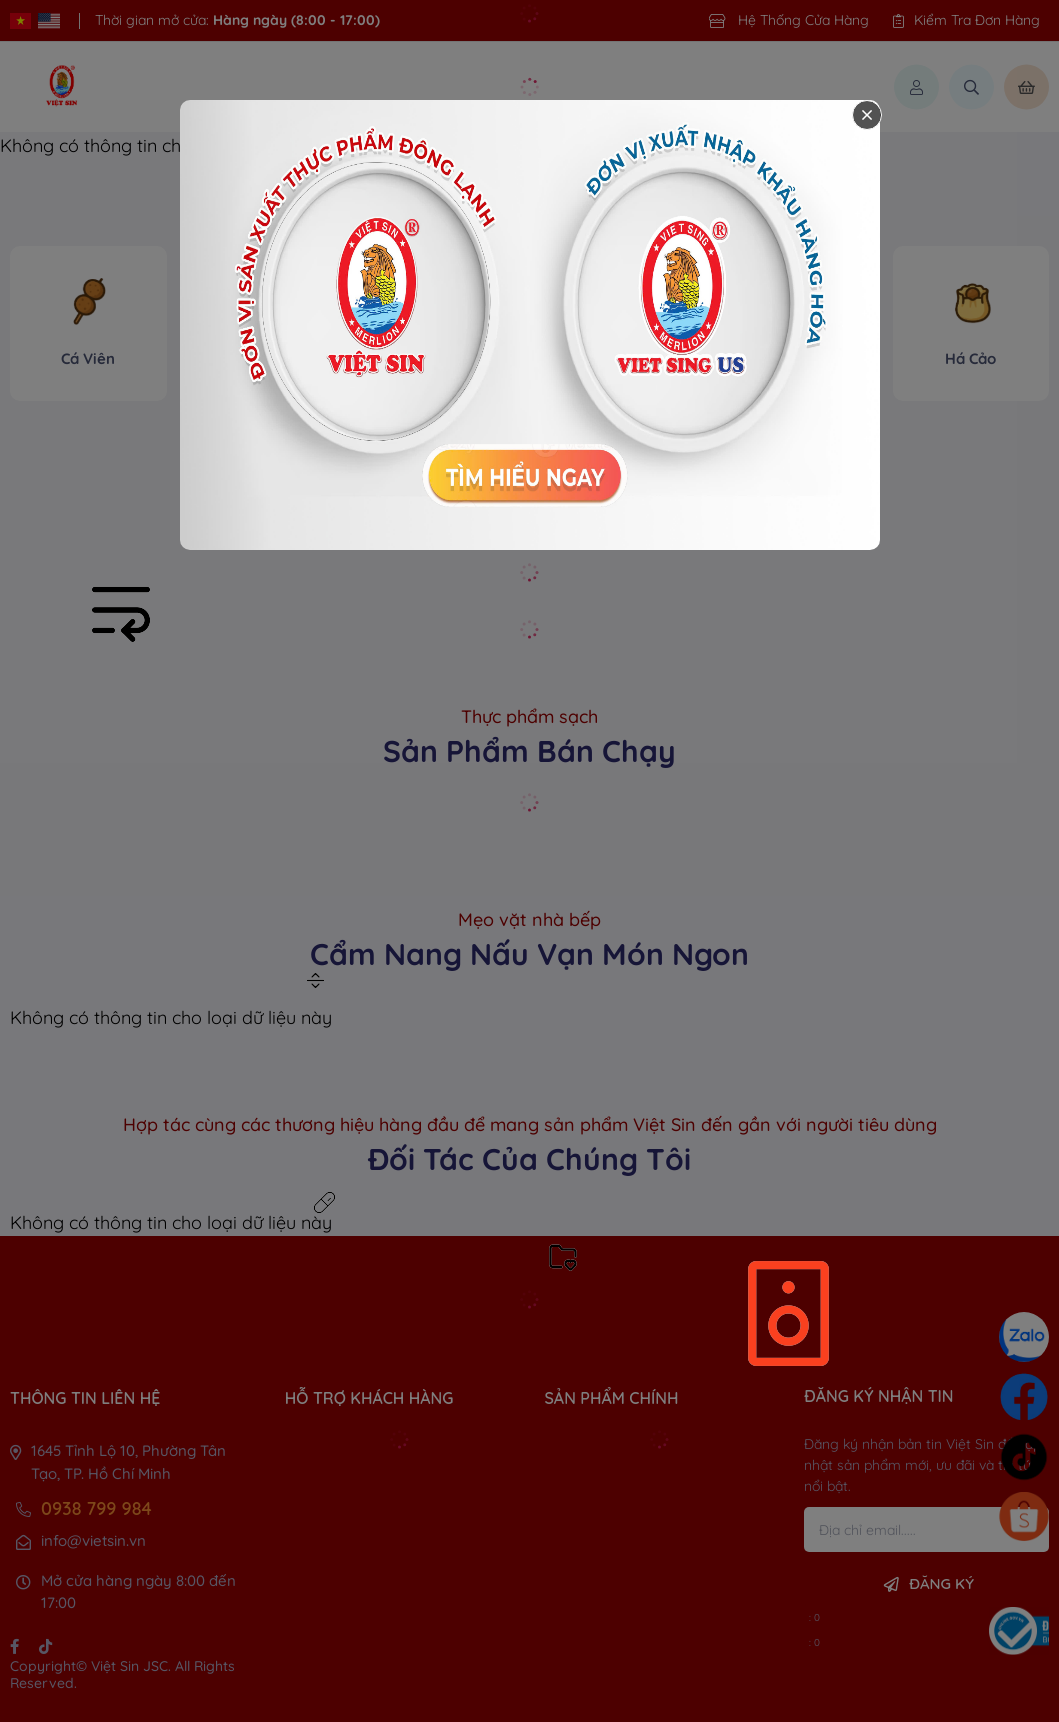 The width and height of the screenshot is (1059, 1722). What do you see at coordinates (324, 1202) in the screenshot?
I see `access medication or health information` at bounding box center [324, 1202].